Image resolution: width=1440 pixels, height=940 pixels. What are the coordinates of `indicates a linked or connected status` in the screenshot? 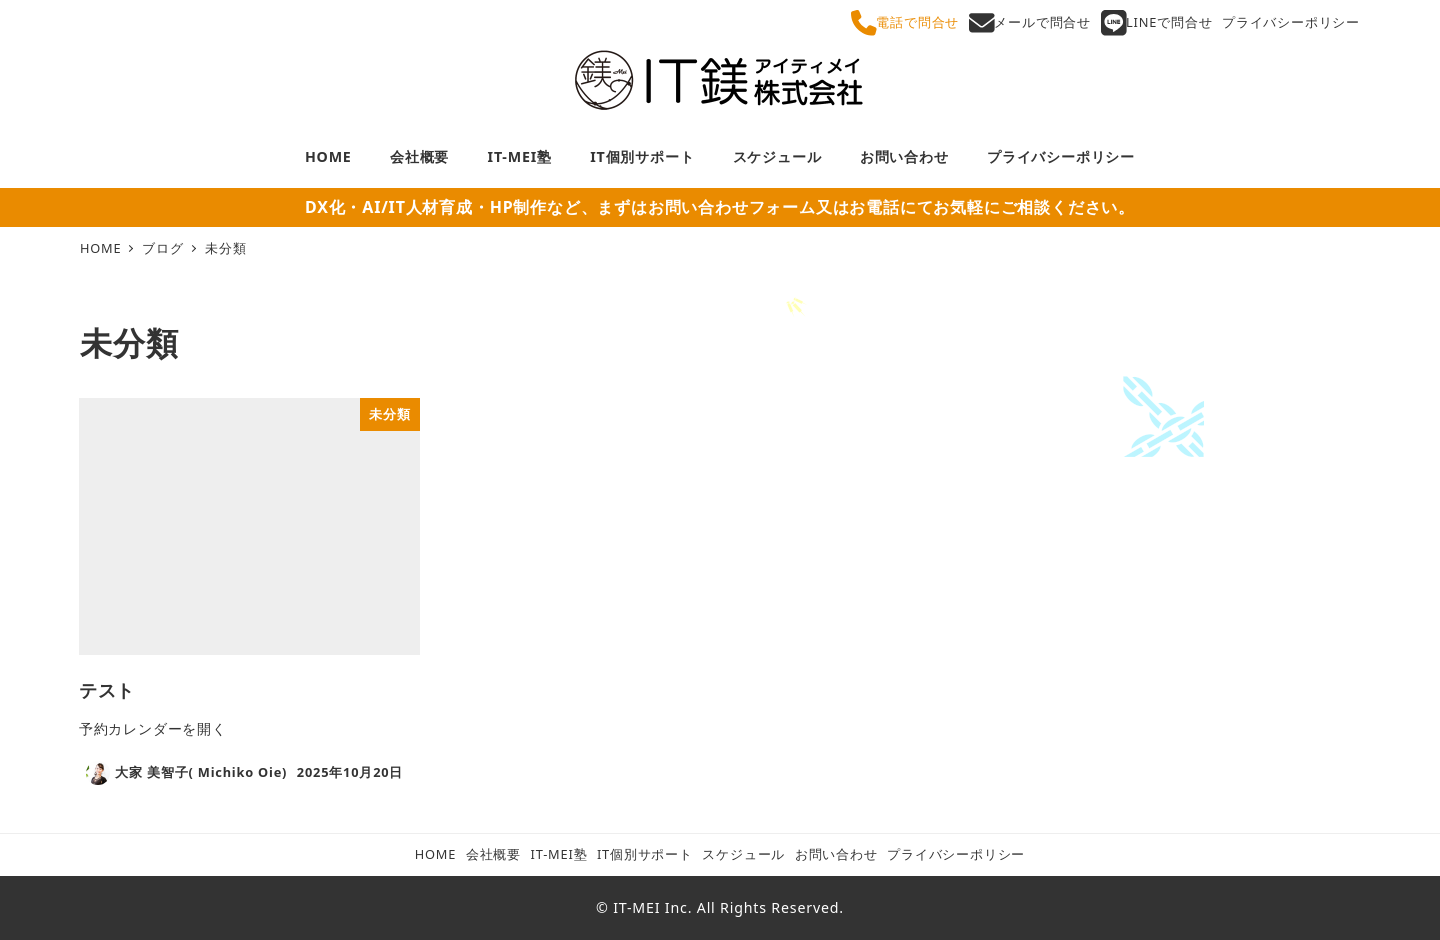 It's located at (1163, 416).